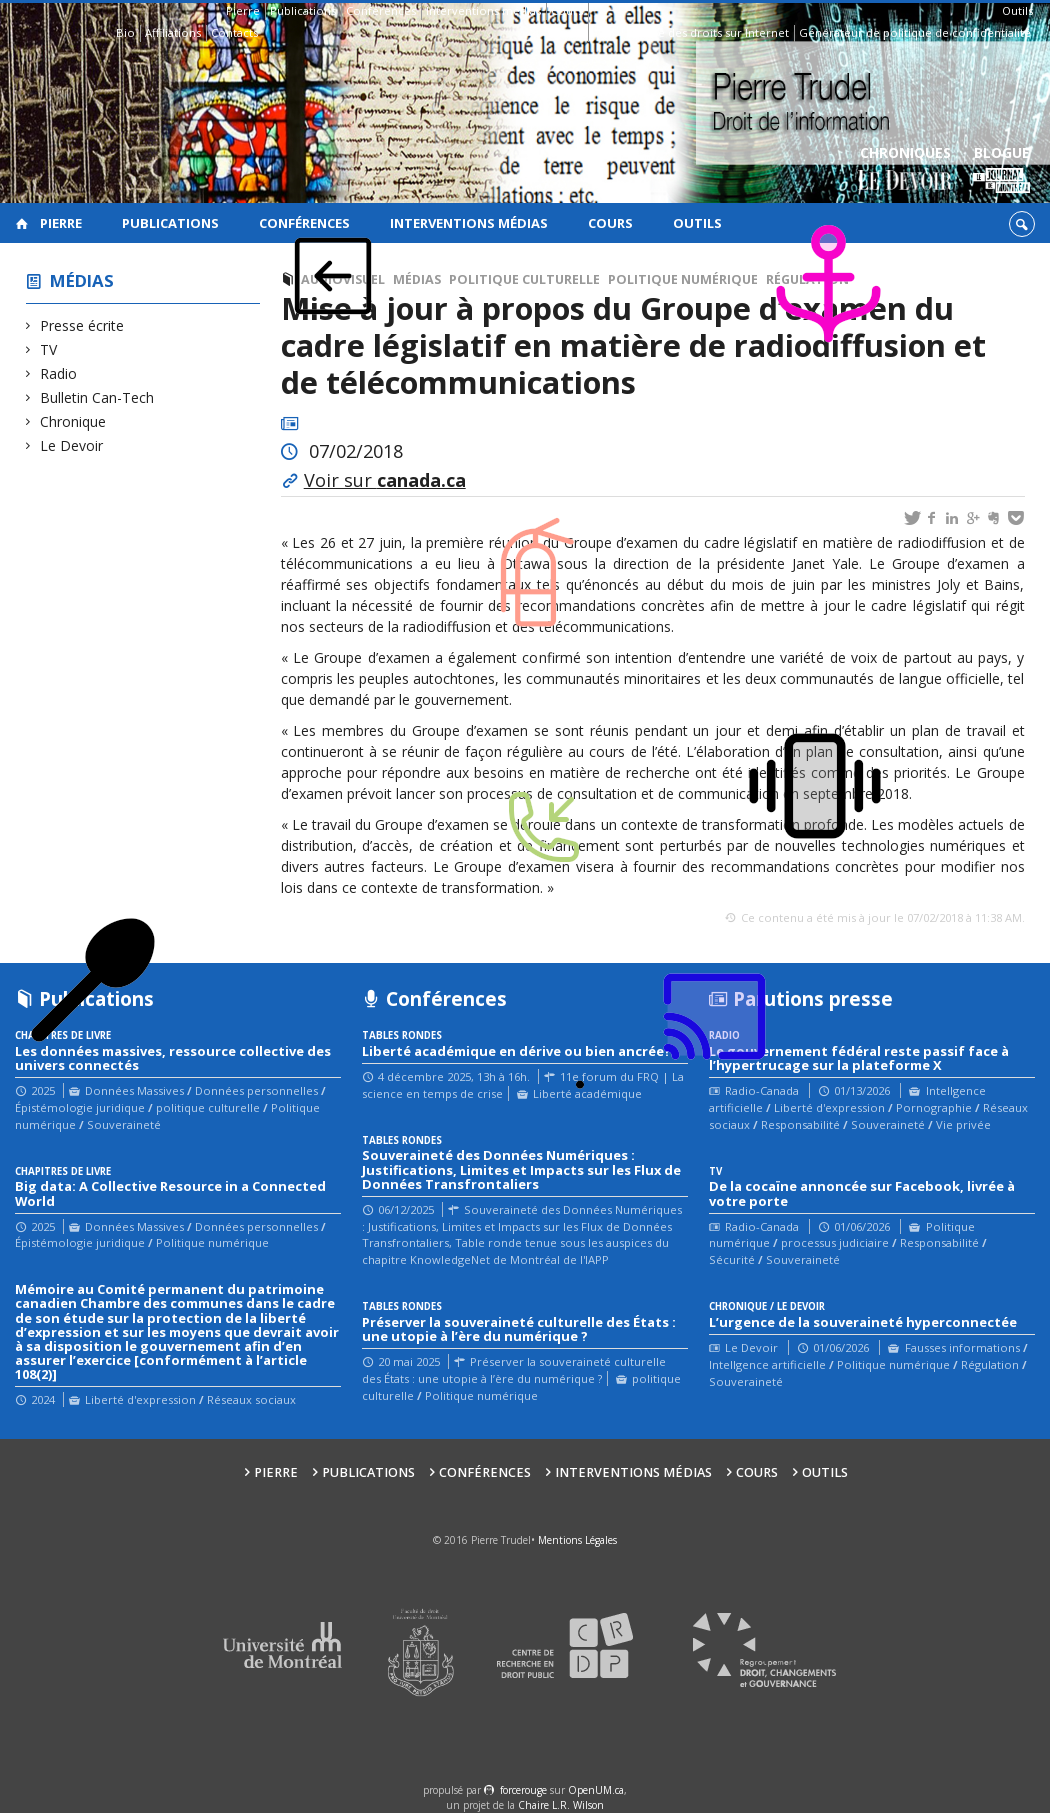 The width and height of the screenshot is (1050, 1813). I want to click on anchor a floating element or panel in place, so click(828, 281).